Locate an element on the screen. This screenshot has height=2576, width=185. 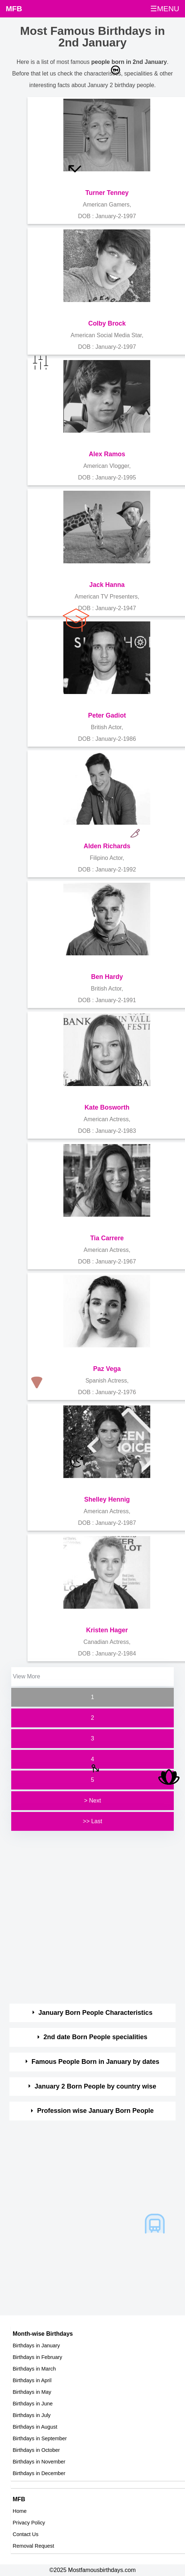
restore from history is located at coordinates (76, 1461).